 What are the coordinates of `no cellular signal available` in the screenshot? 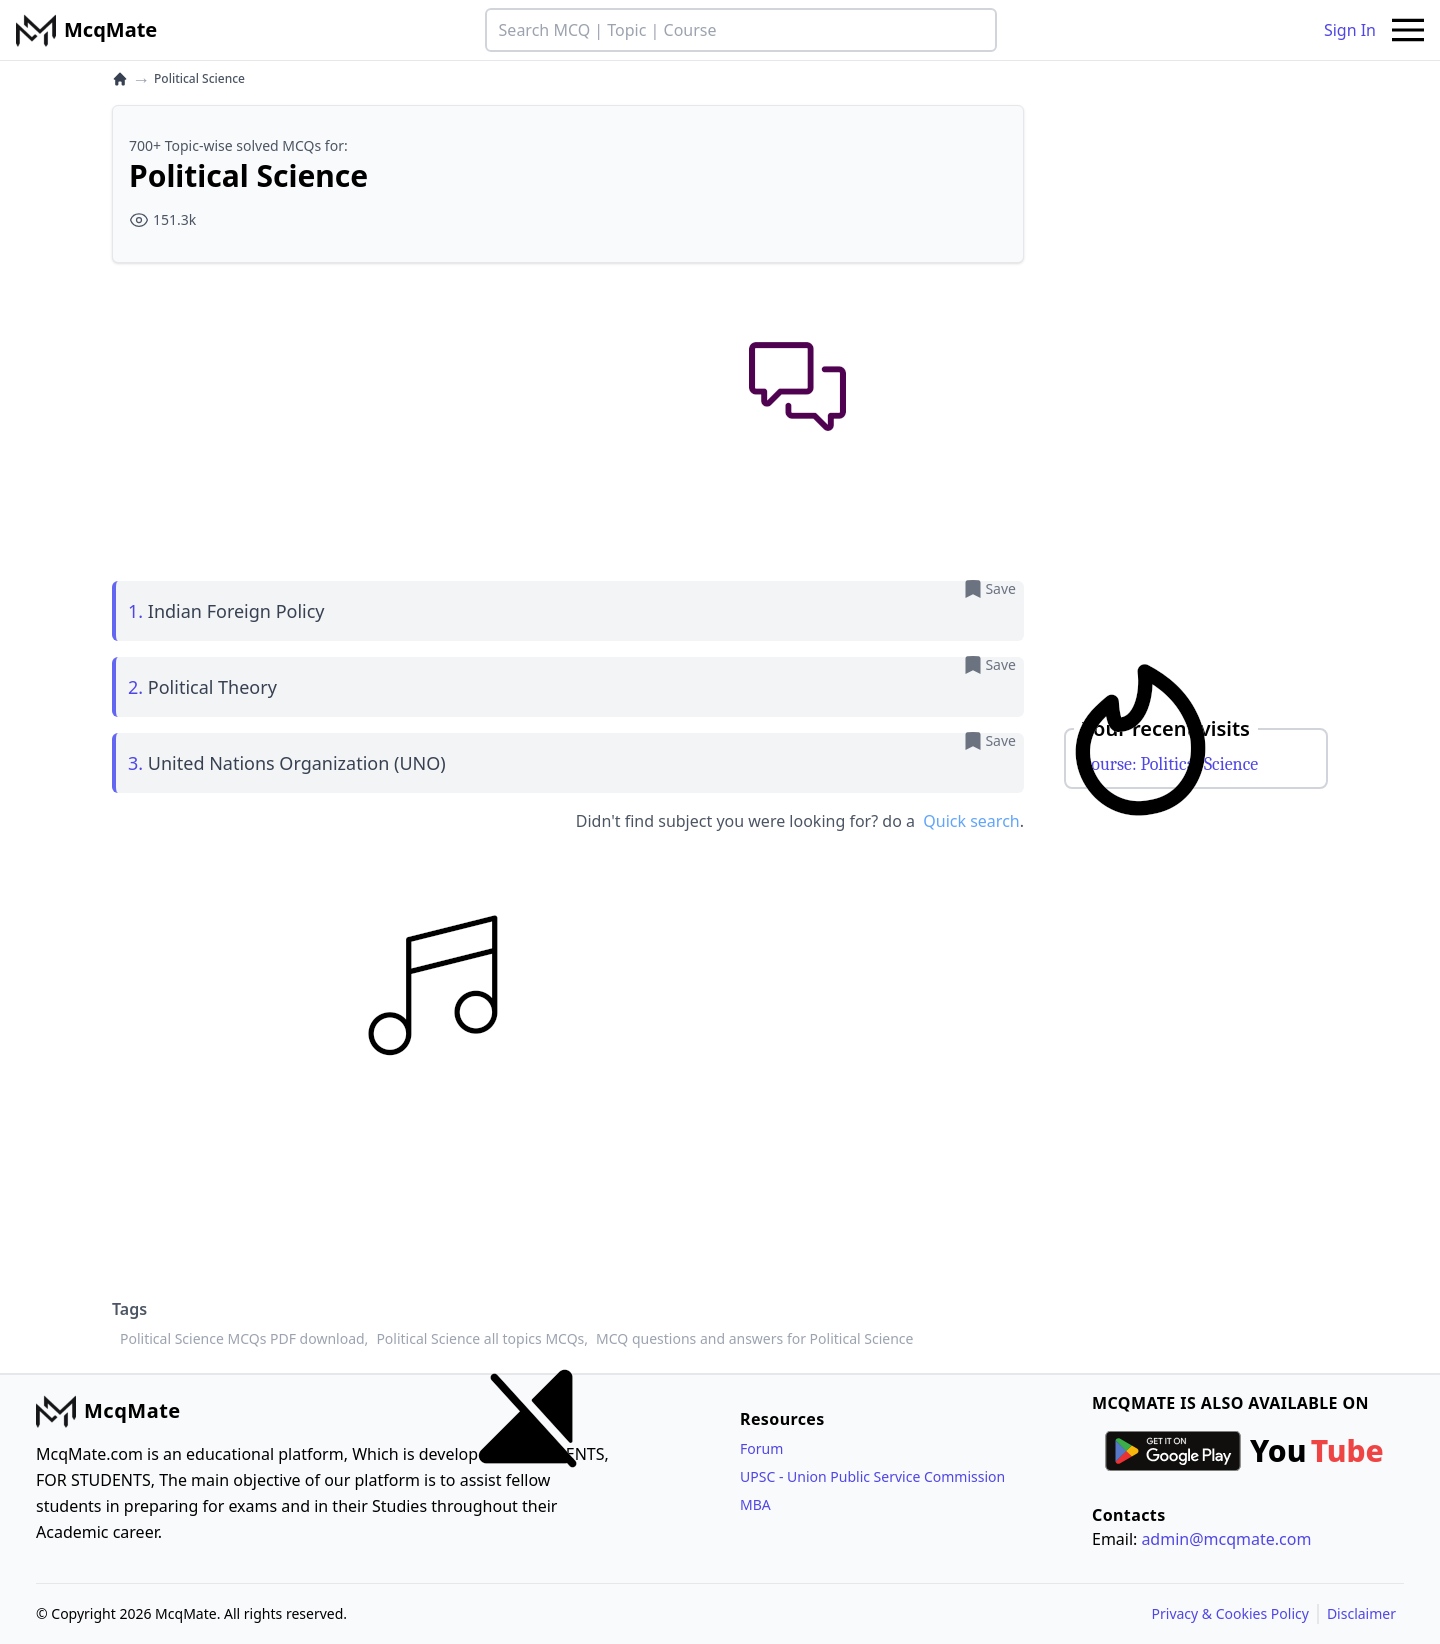 It's located at (533, 1420).